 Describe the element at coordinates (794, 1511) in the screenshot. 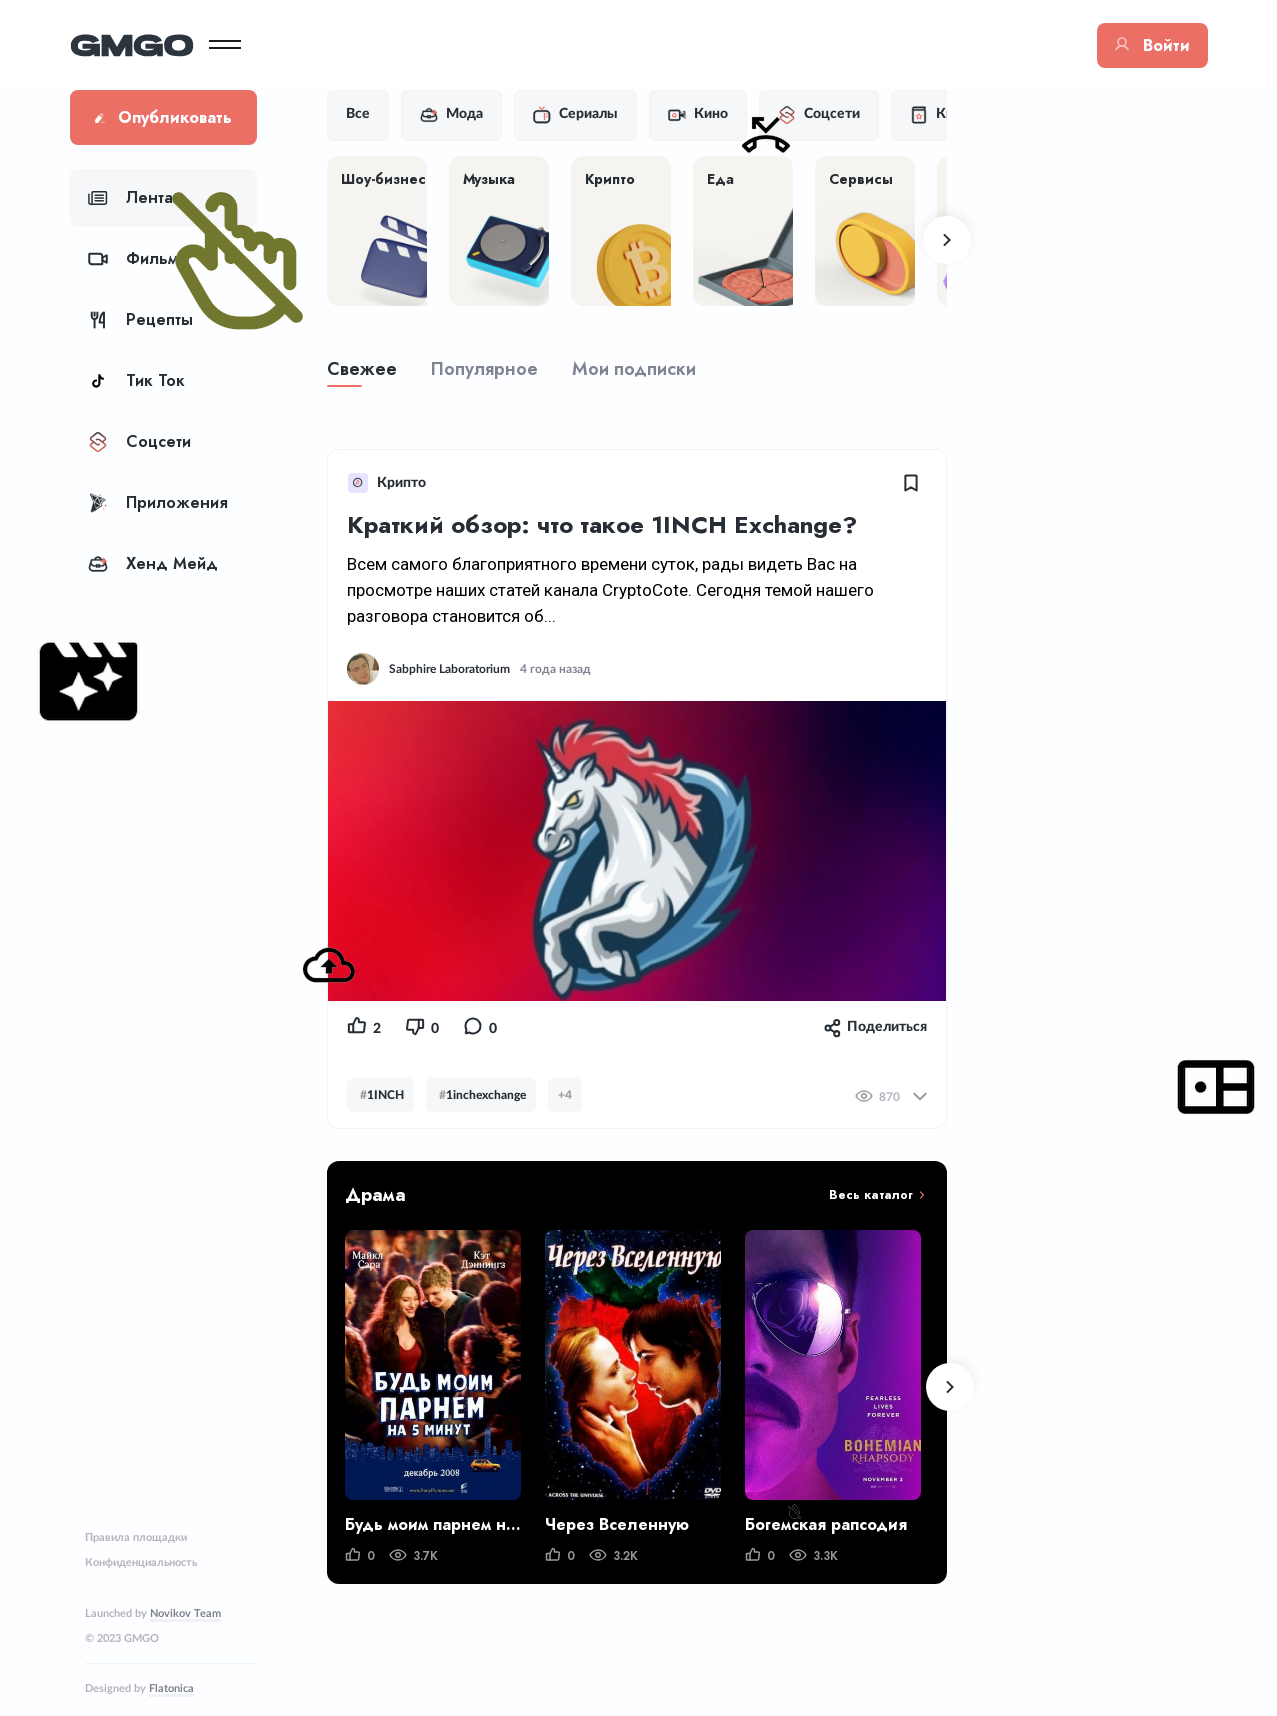

I see `reset or remove color formatting` at that location.